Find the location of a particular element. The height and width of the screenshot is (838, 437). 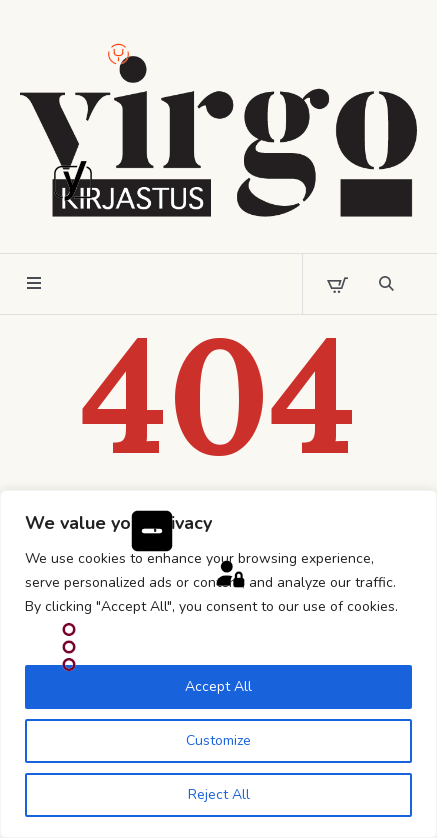

yoast SEO plugin logo is located at coordinates (73, 181).